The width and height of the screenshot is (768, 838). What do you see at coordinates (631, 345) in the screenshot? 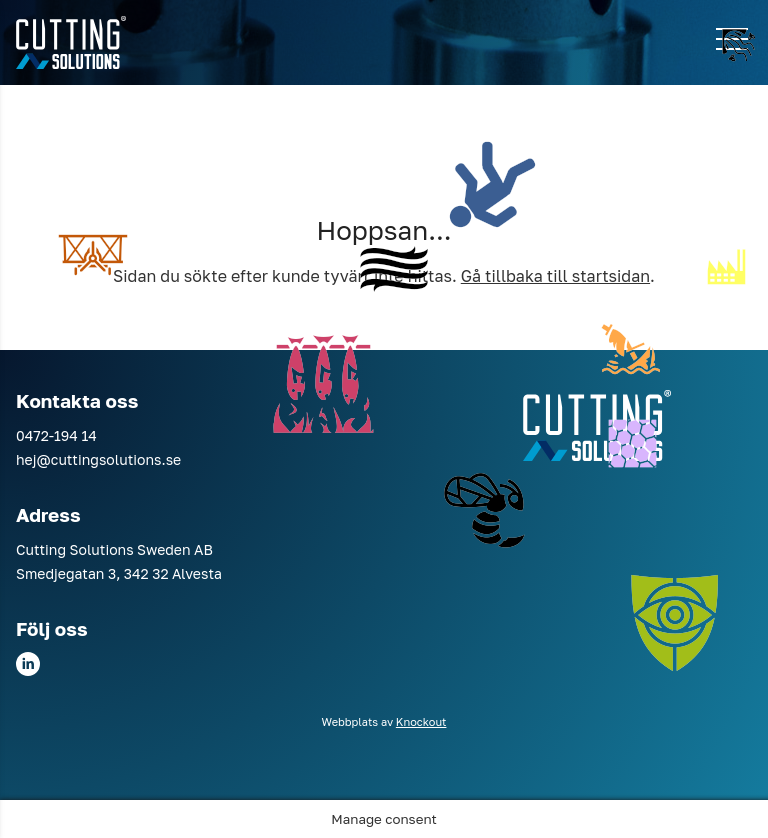
I see `indicates a failed or crashed process` at bounding box center [631, 345].